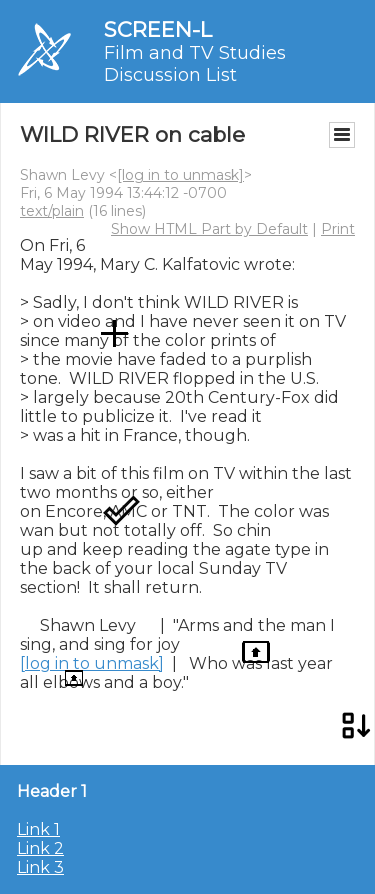  Describe the element at coordinates (114, 333) in the screenshot. I see `add a new item` at that location.